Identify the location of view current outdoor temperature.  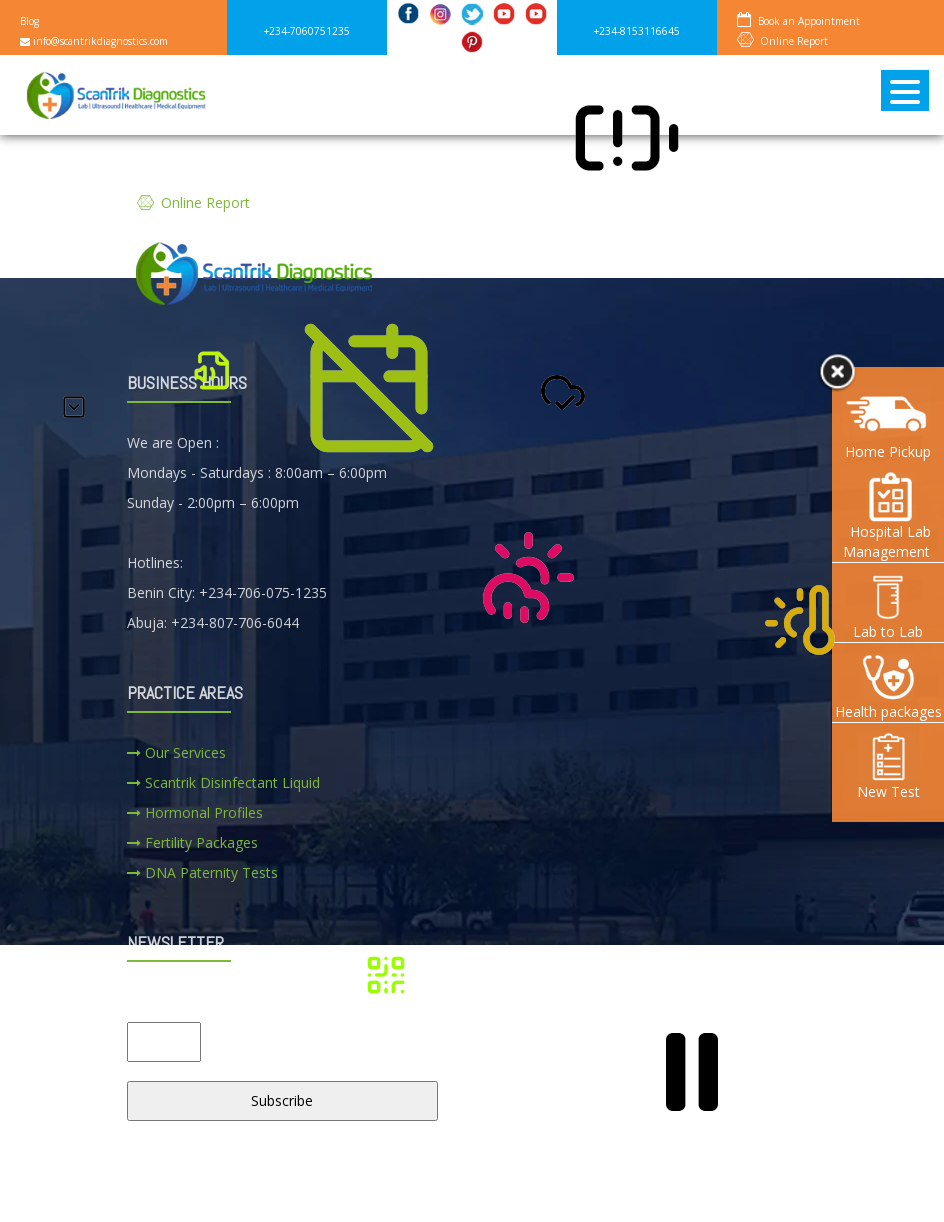
(800, 620).